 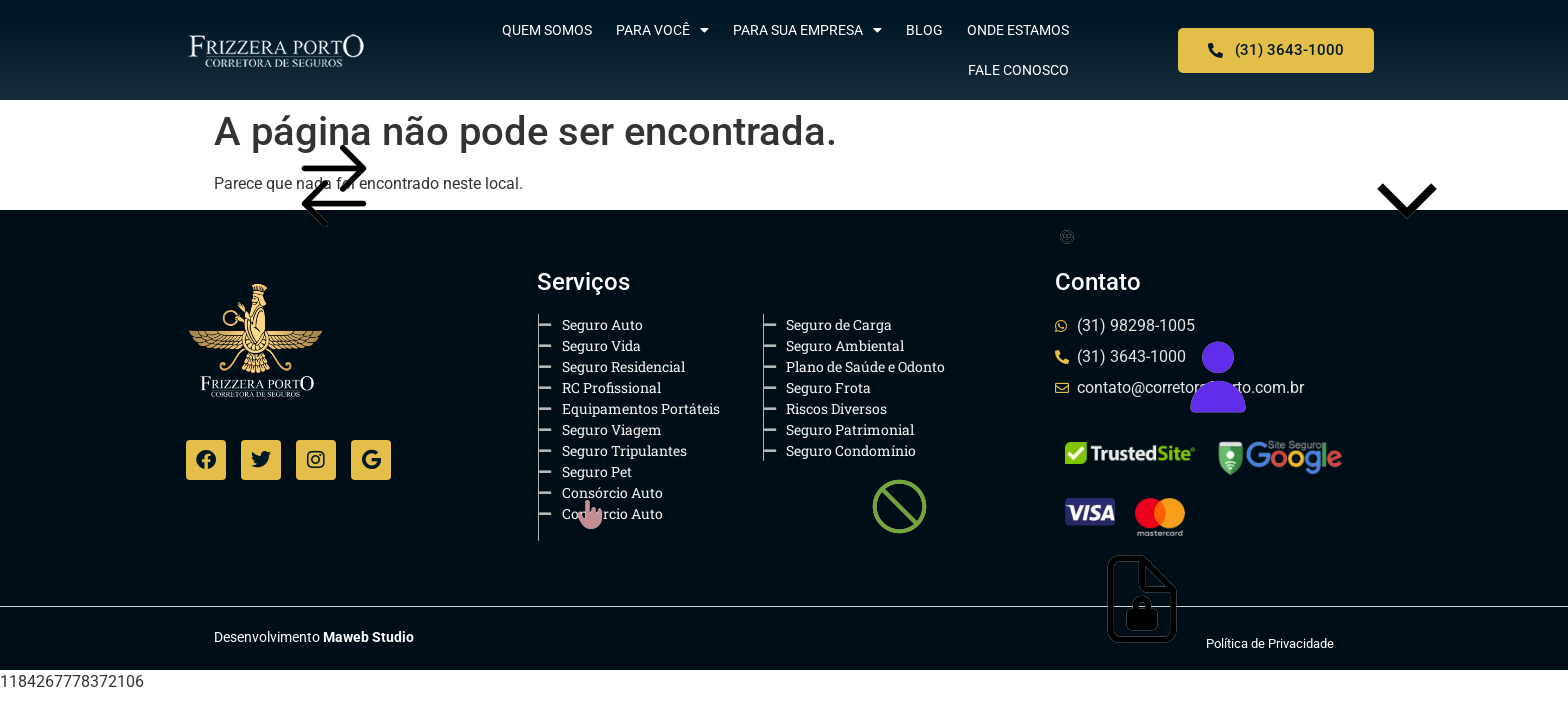 I want to click on expand a dropdown menu or section, so click(x=1407, y=201).